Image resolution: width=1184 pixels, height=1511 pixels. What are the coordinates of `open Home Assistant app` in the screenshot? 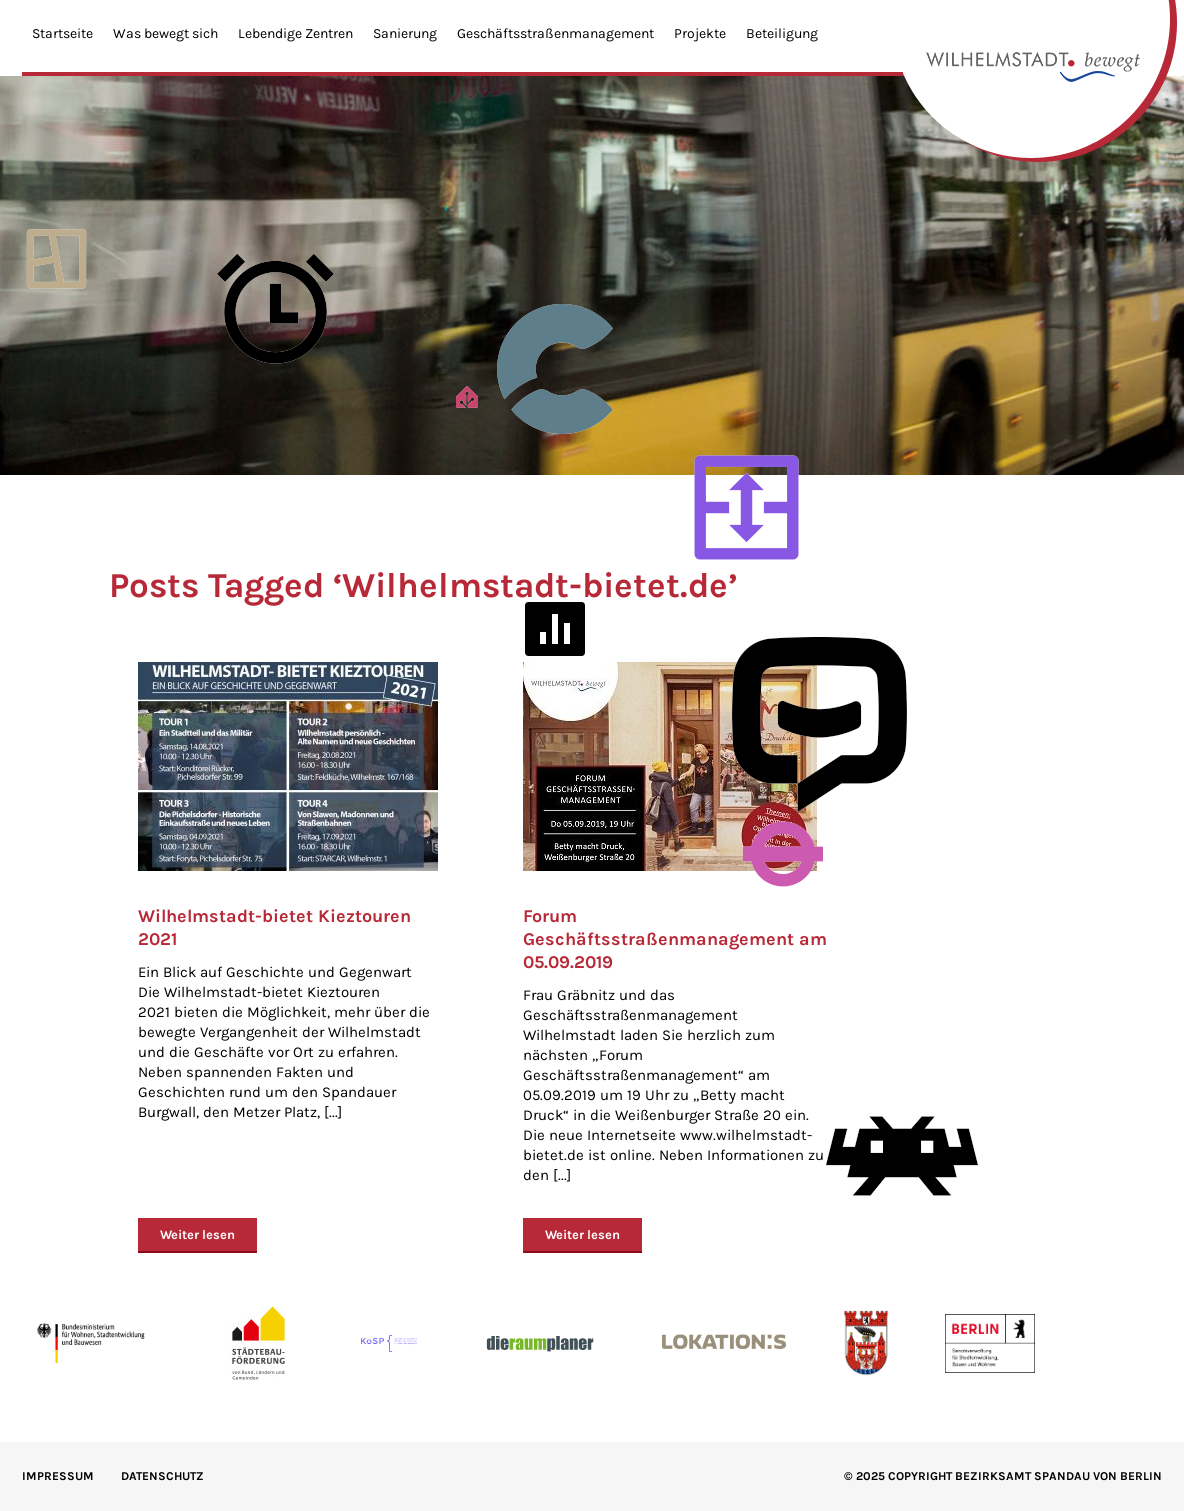 It's located at (467, 397).